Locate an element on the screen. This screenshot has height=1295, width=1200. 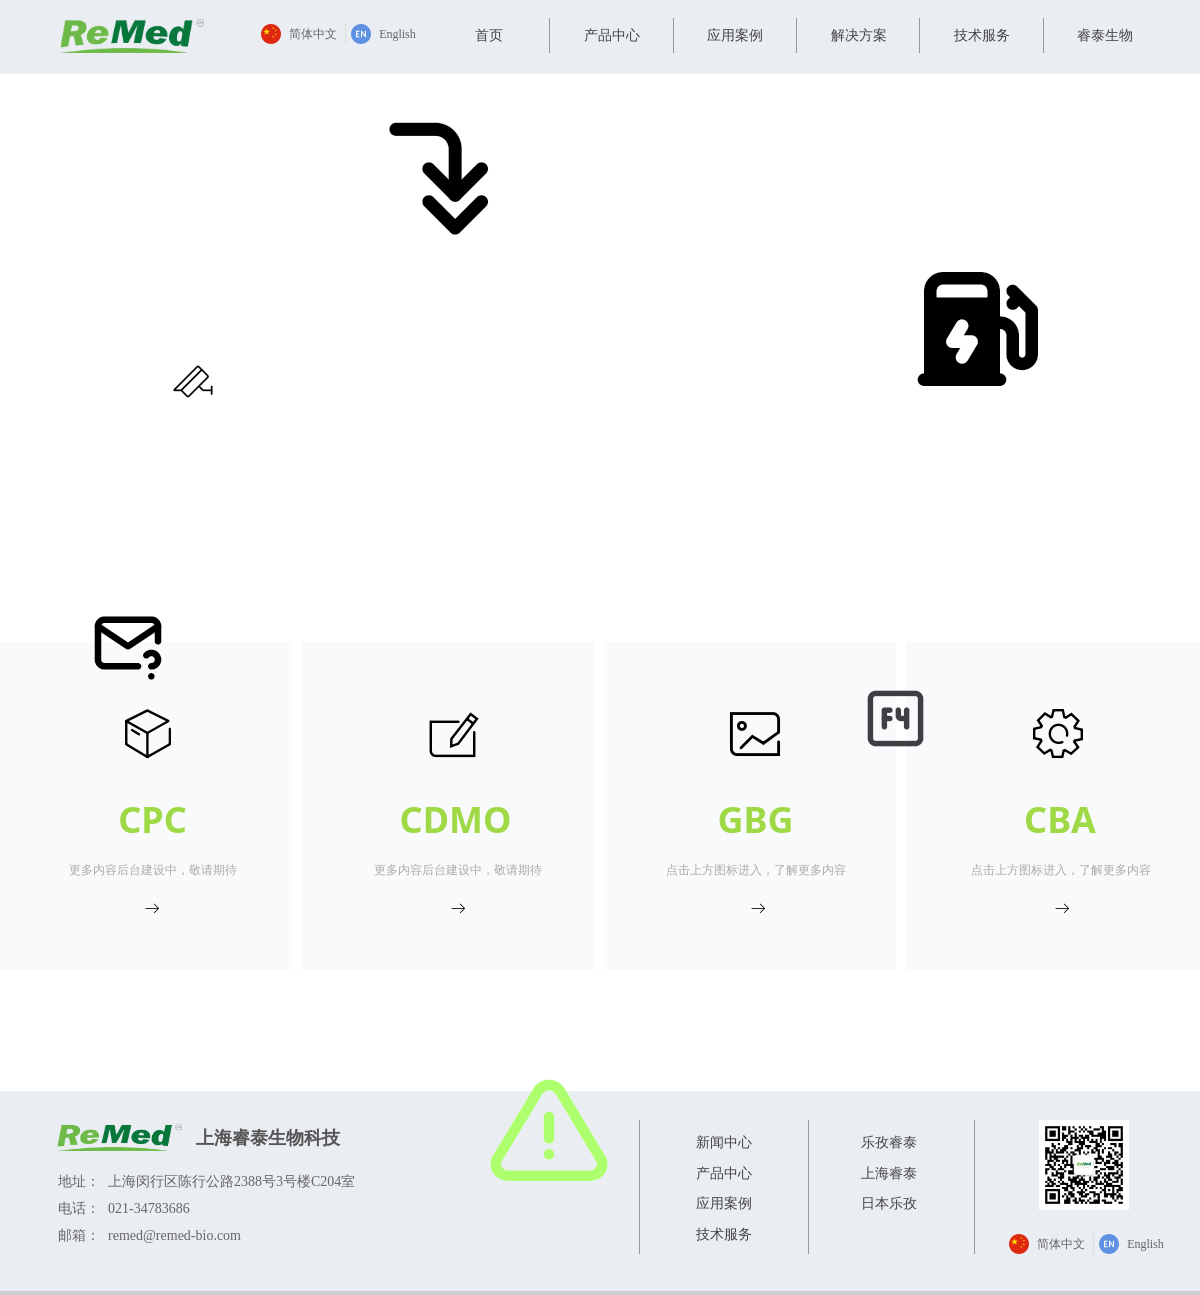
indicates a warning or caution state is located at coordinates (549, 1133).